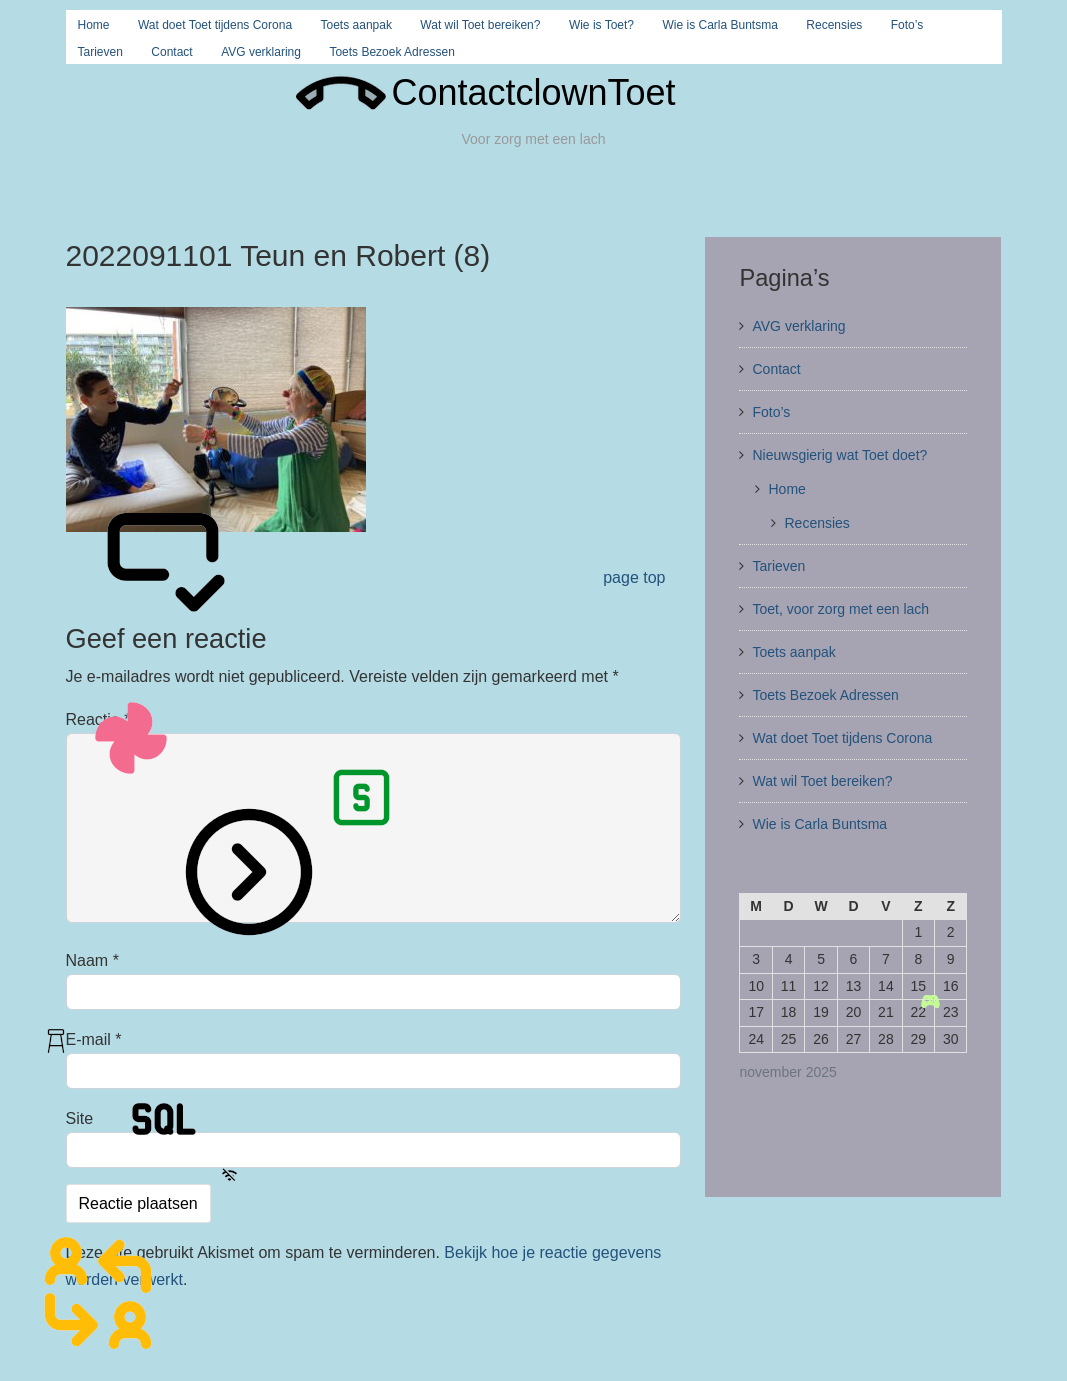  I want to click on end the current phone call, so click(341, 95).